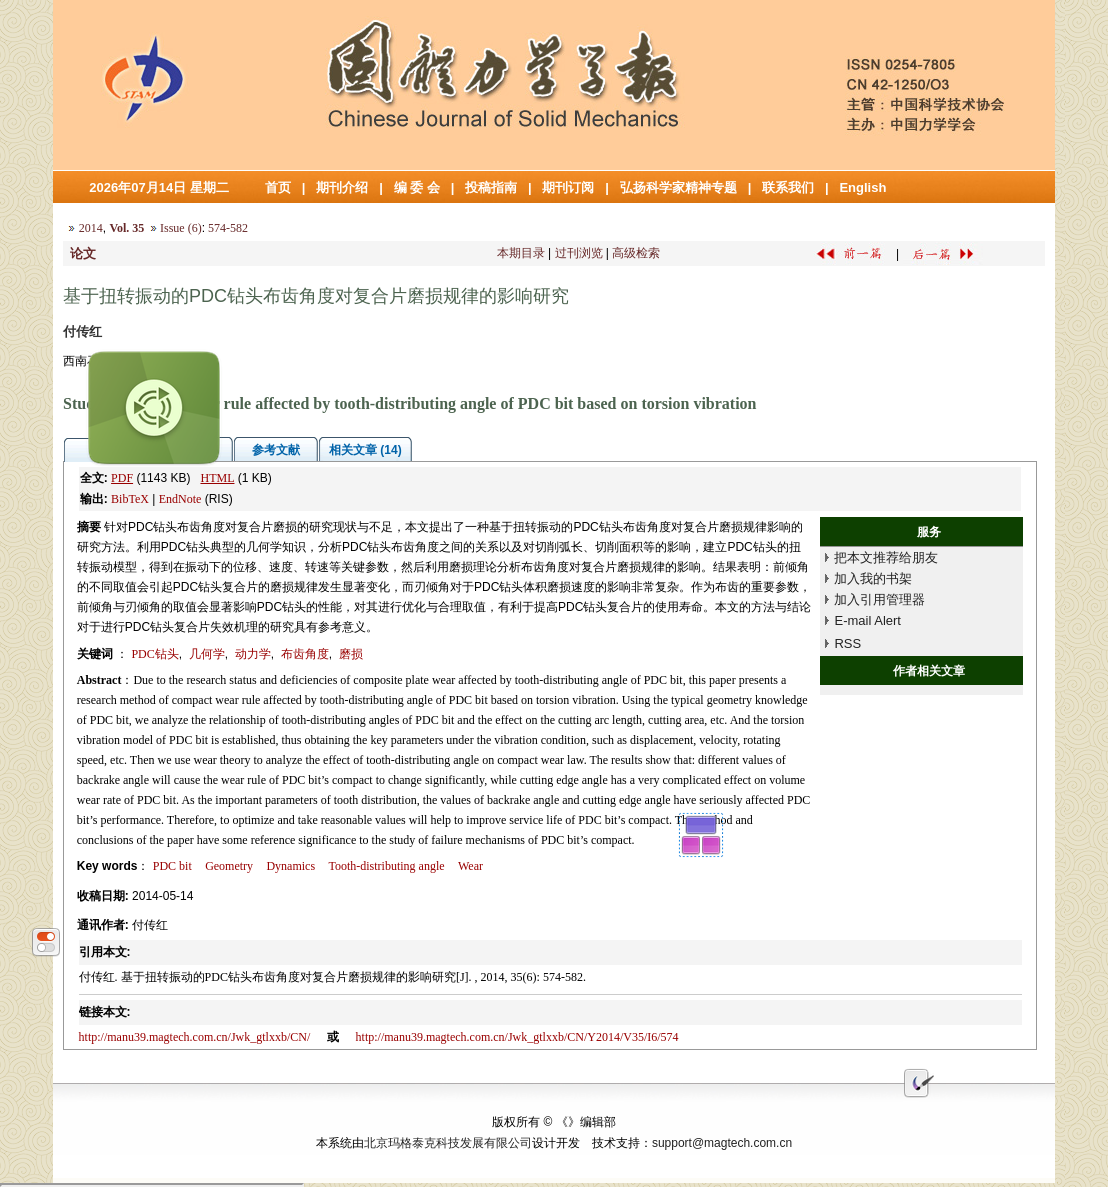 The width and height of the screenshot is (1108, 1187). I want to click on select all items in the current view, so click(701, 835).